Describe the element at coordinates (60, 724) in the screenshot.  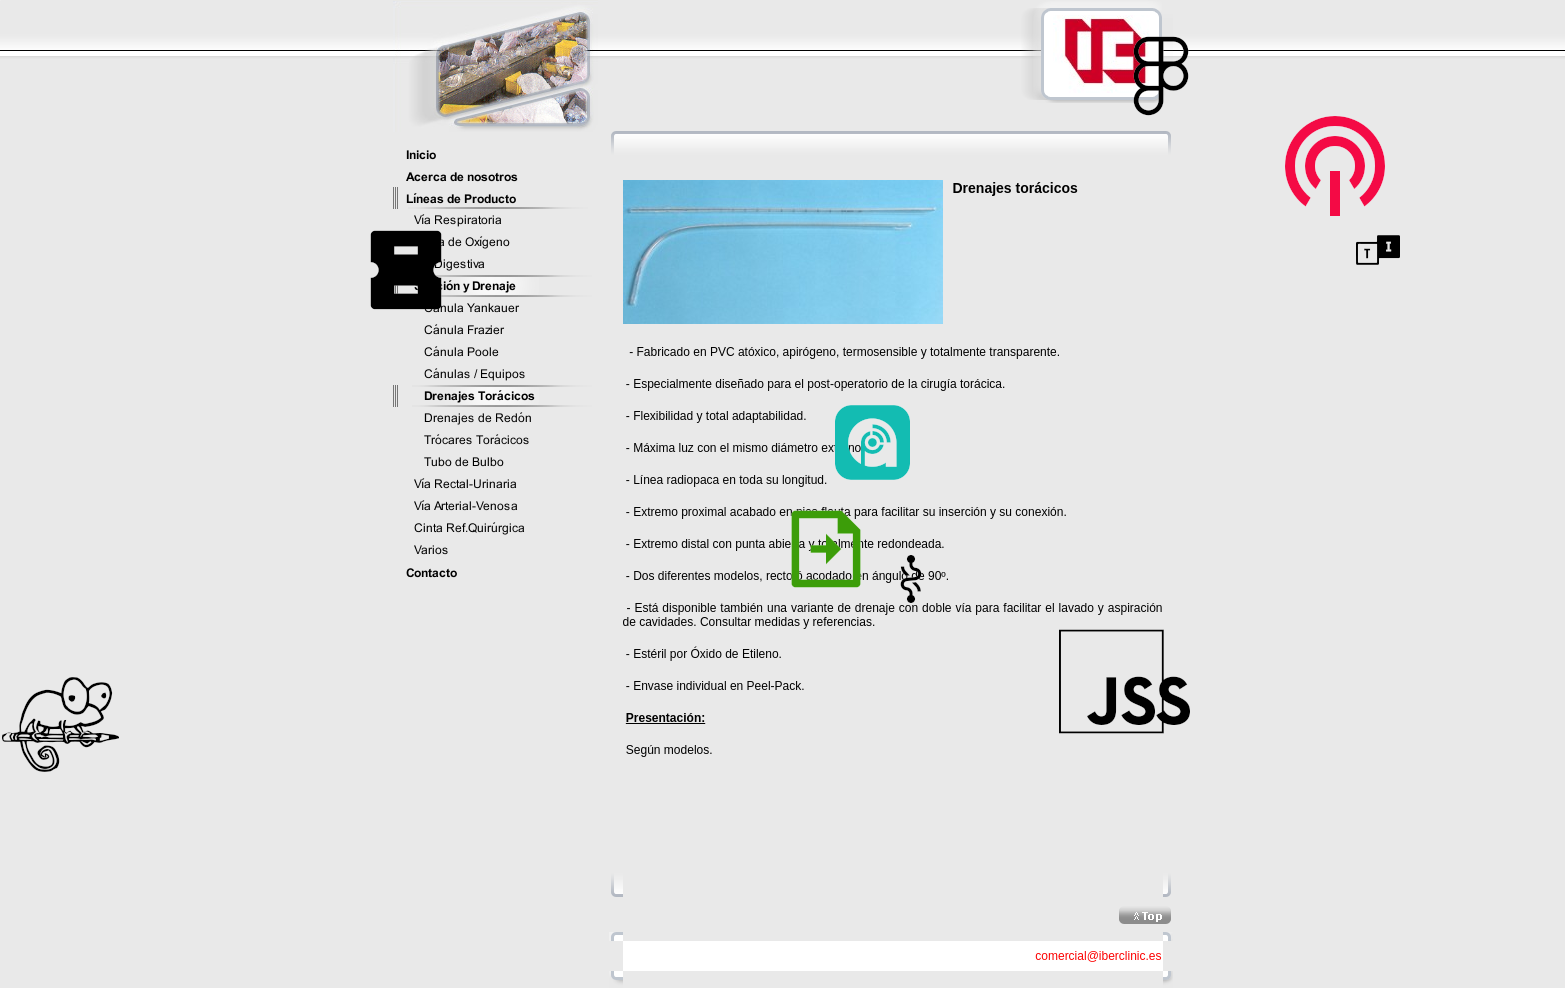
I see `open notepad++ text editor` at that location.